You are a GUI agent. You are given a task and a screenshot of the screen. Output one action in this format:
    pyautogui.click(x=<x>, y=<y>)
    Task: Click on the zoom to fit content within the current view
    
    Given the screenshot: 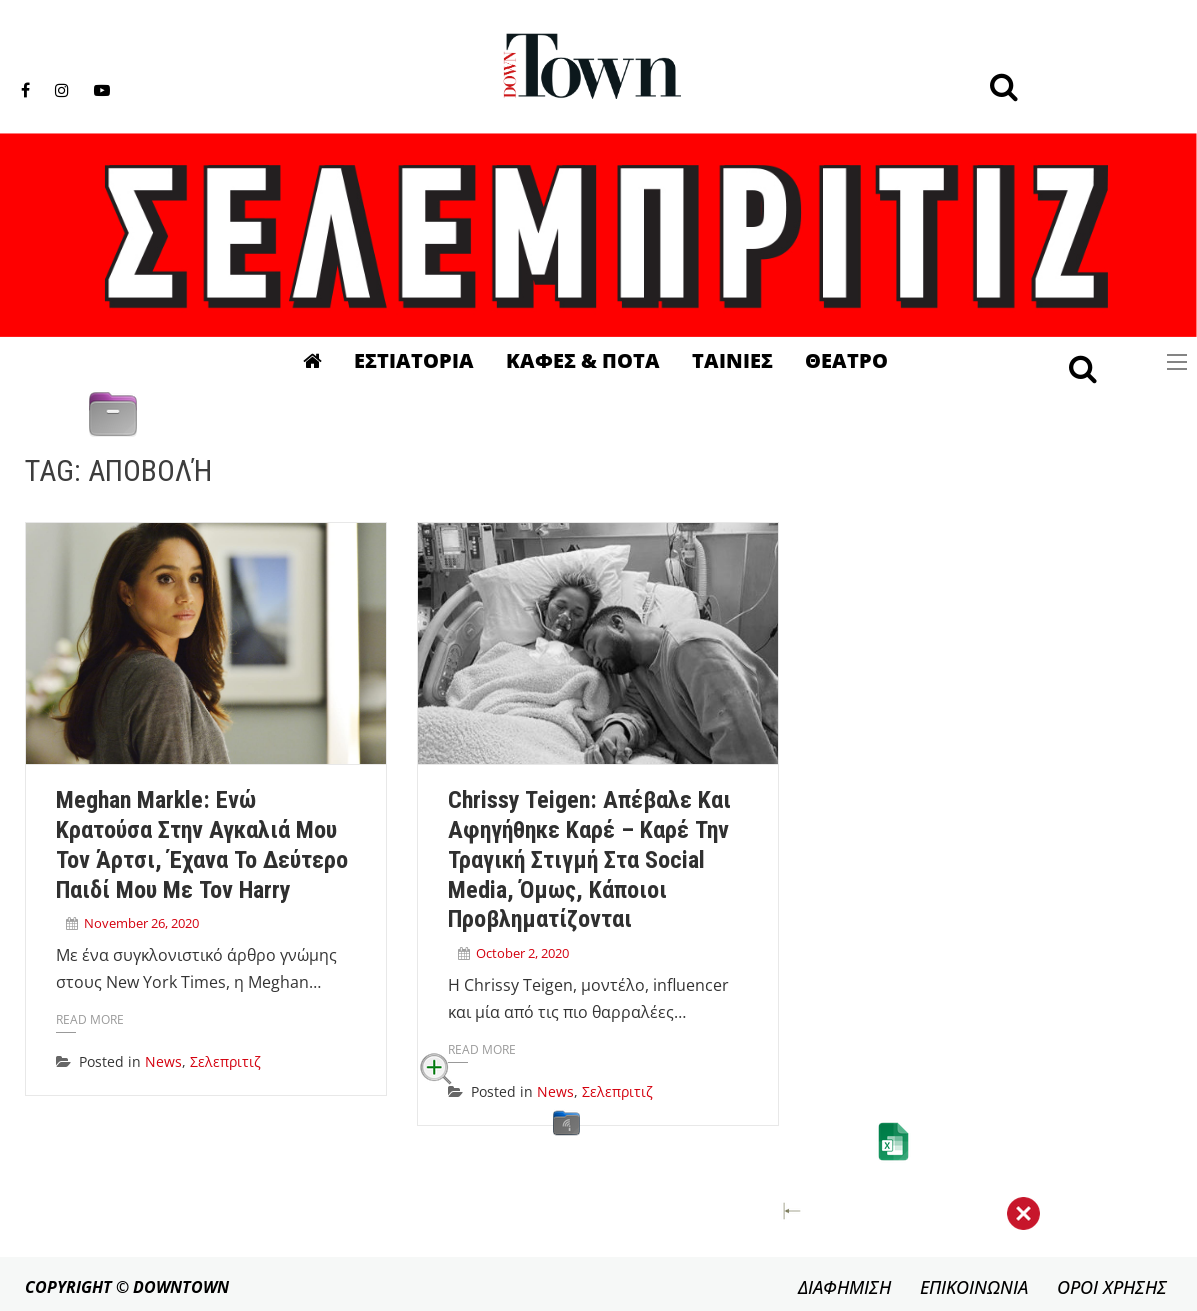 What is the action you would take?
    pyautogui.click(x=436, y=1069)
    